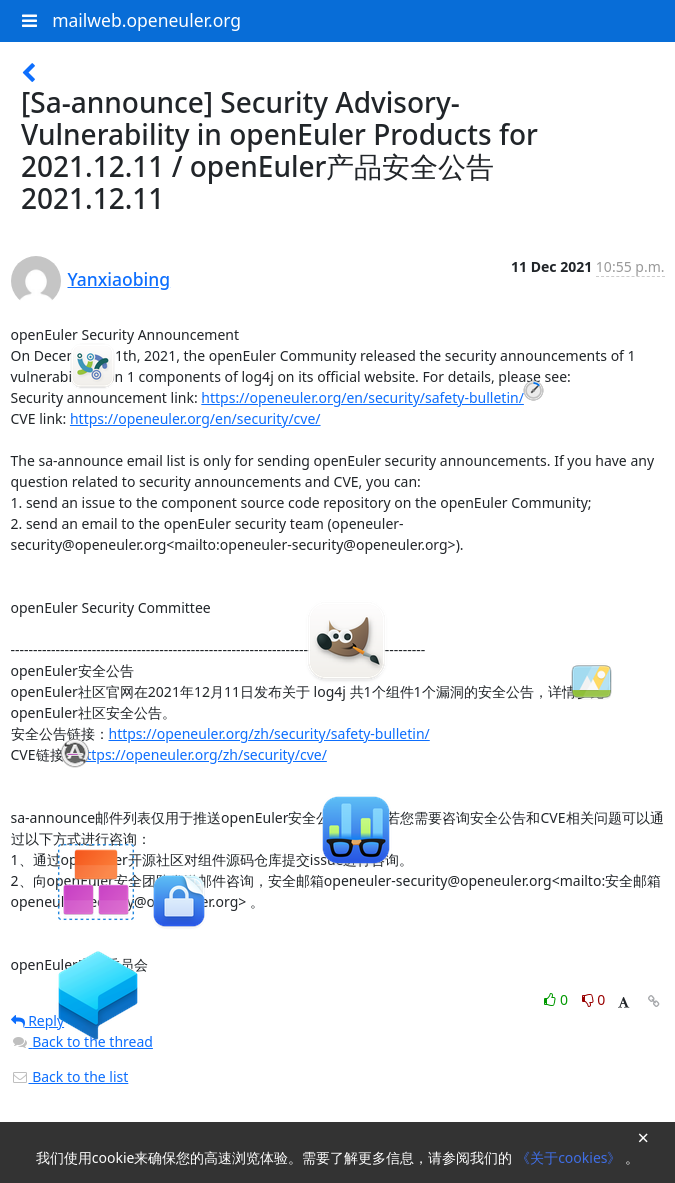 Image resolution: width=675 pixels, height=1183 pixels. What do you see at coordinates (92, 365) in the screenshot?
I see `open barrier app for keyboard and mouse sharing` at bounding box center [92, 365].